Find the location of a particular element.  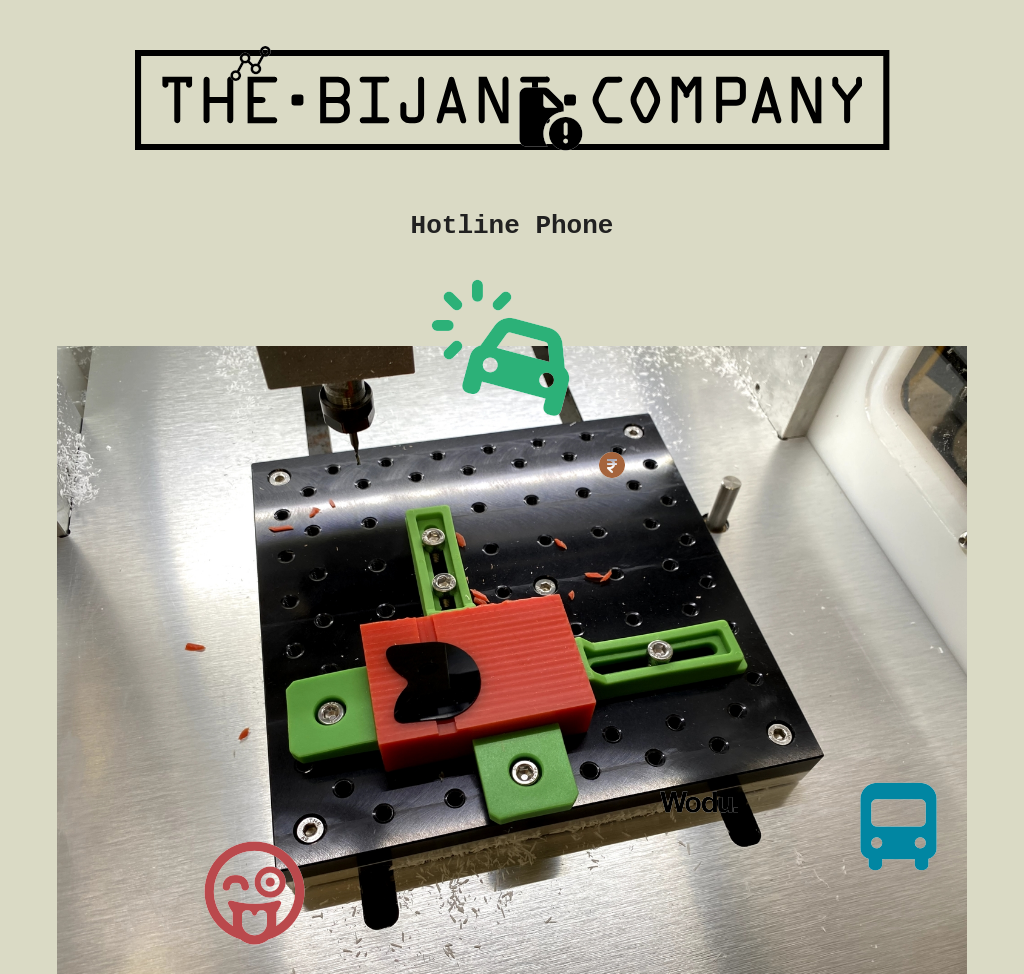

file error or issue detected is located at coordinates (549, 117).